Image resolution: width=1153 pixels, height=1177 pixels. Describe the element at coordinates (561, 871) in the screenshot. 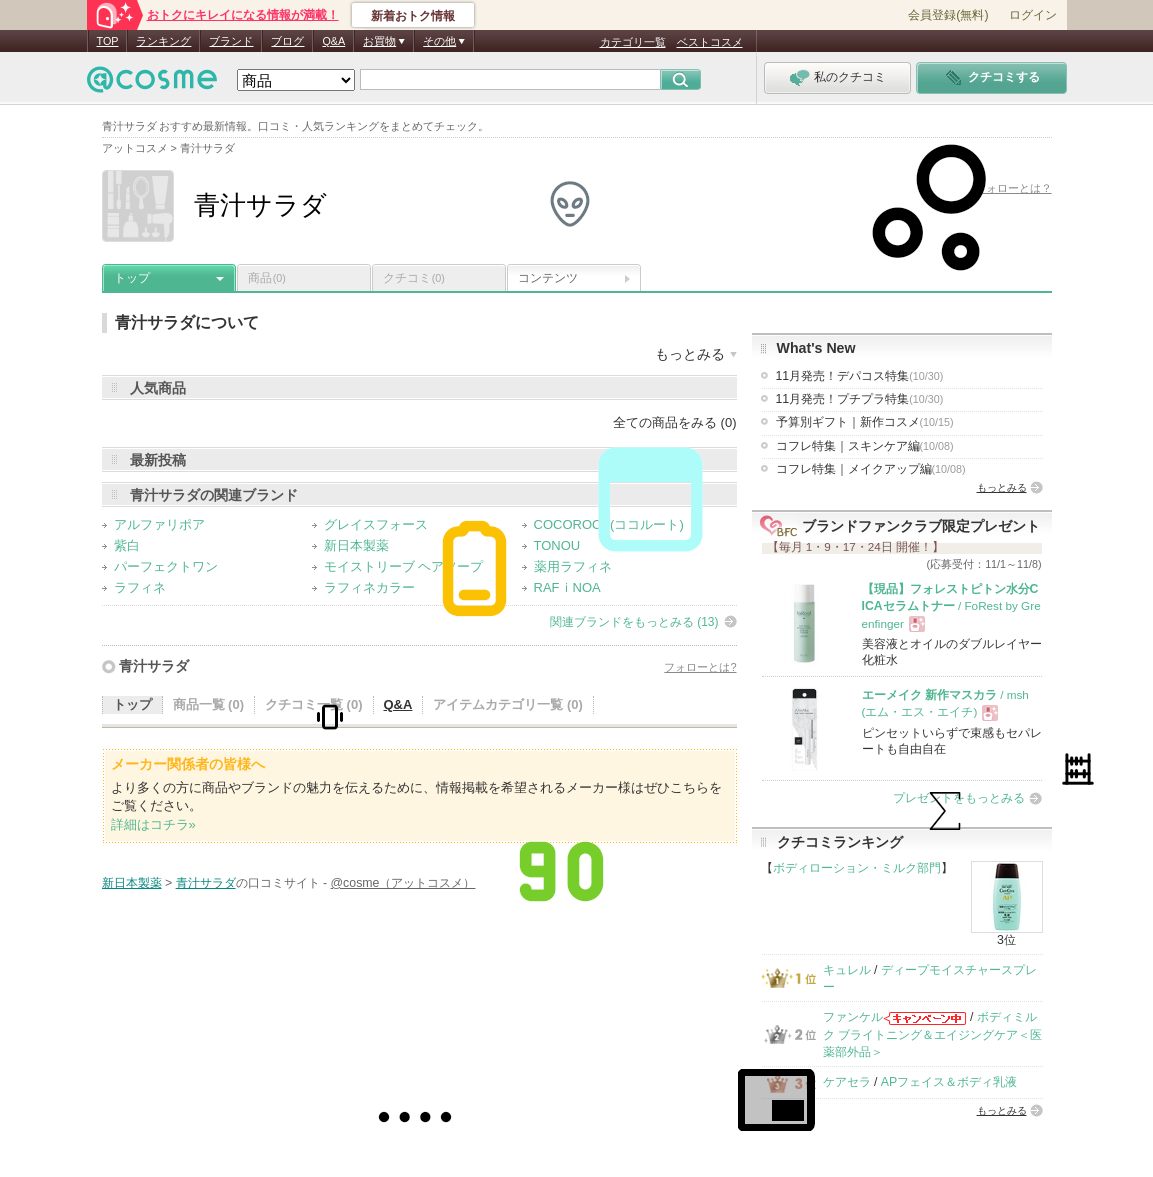

I see `displays the number 90 as a badge or counter` at that location.